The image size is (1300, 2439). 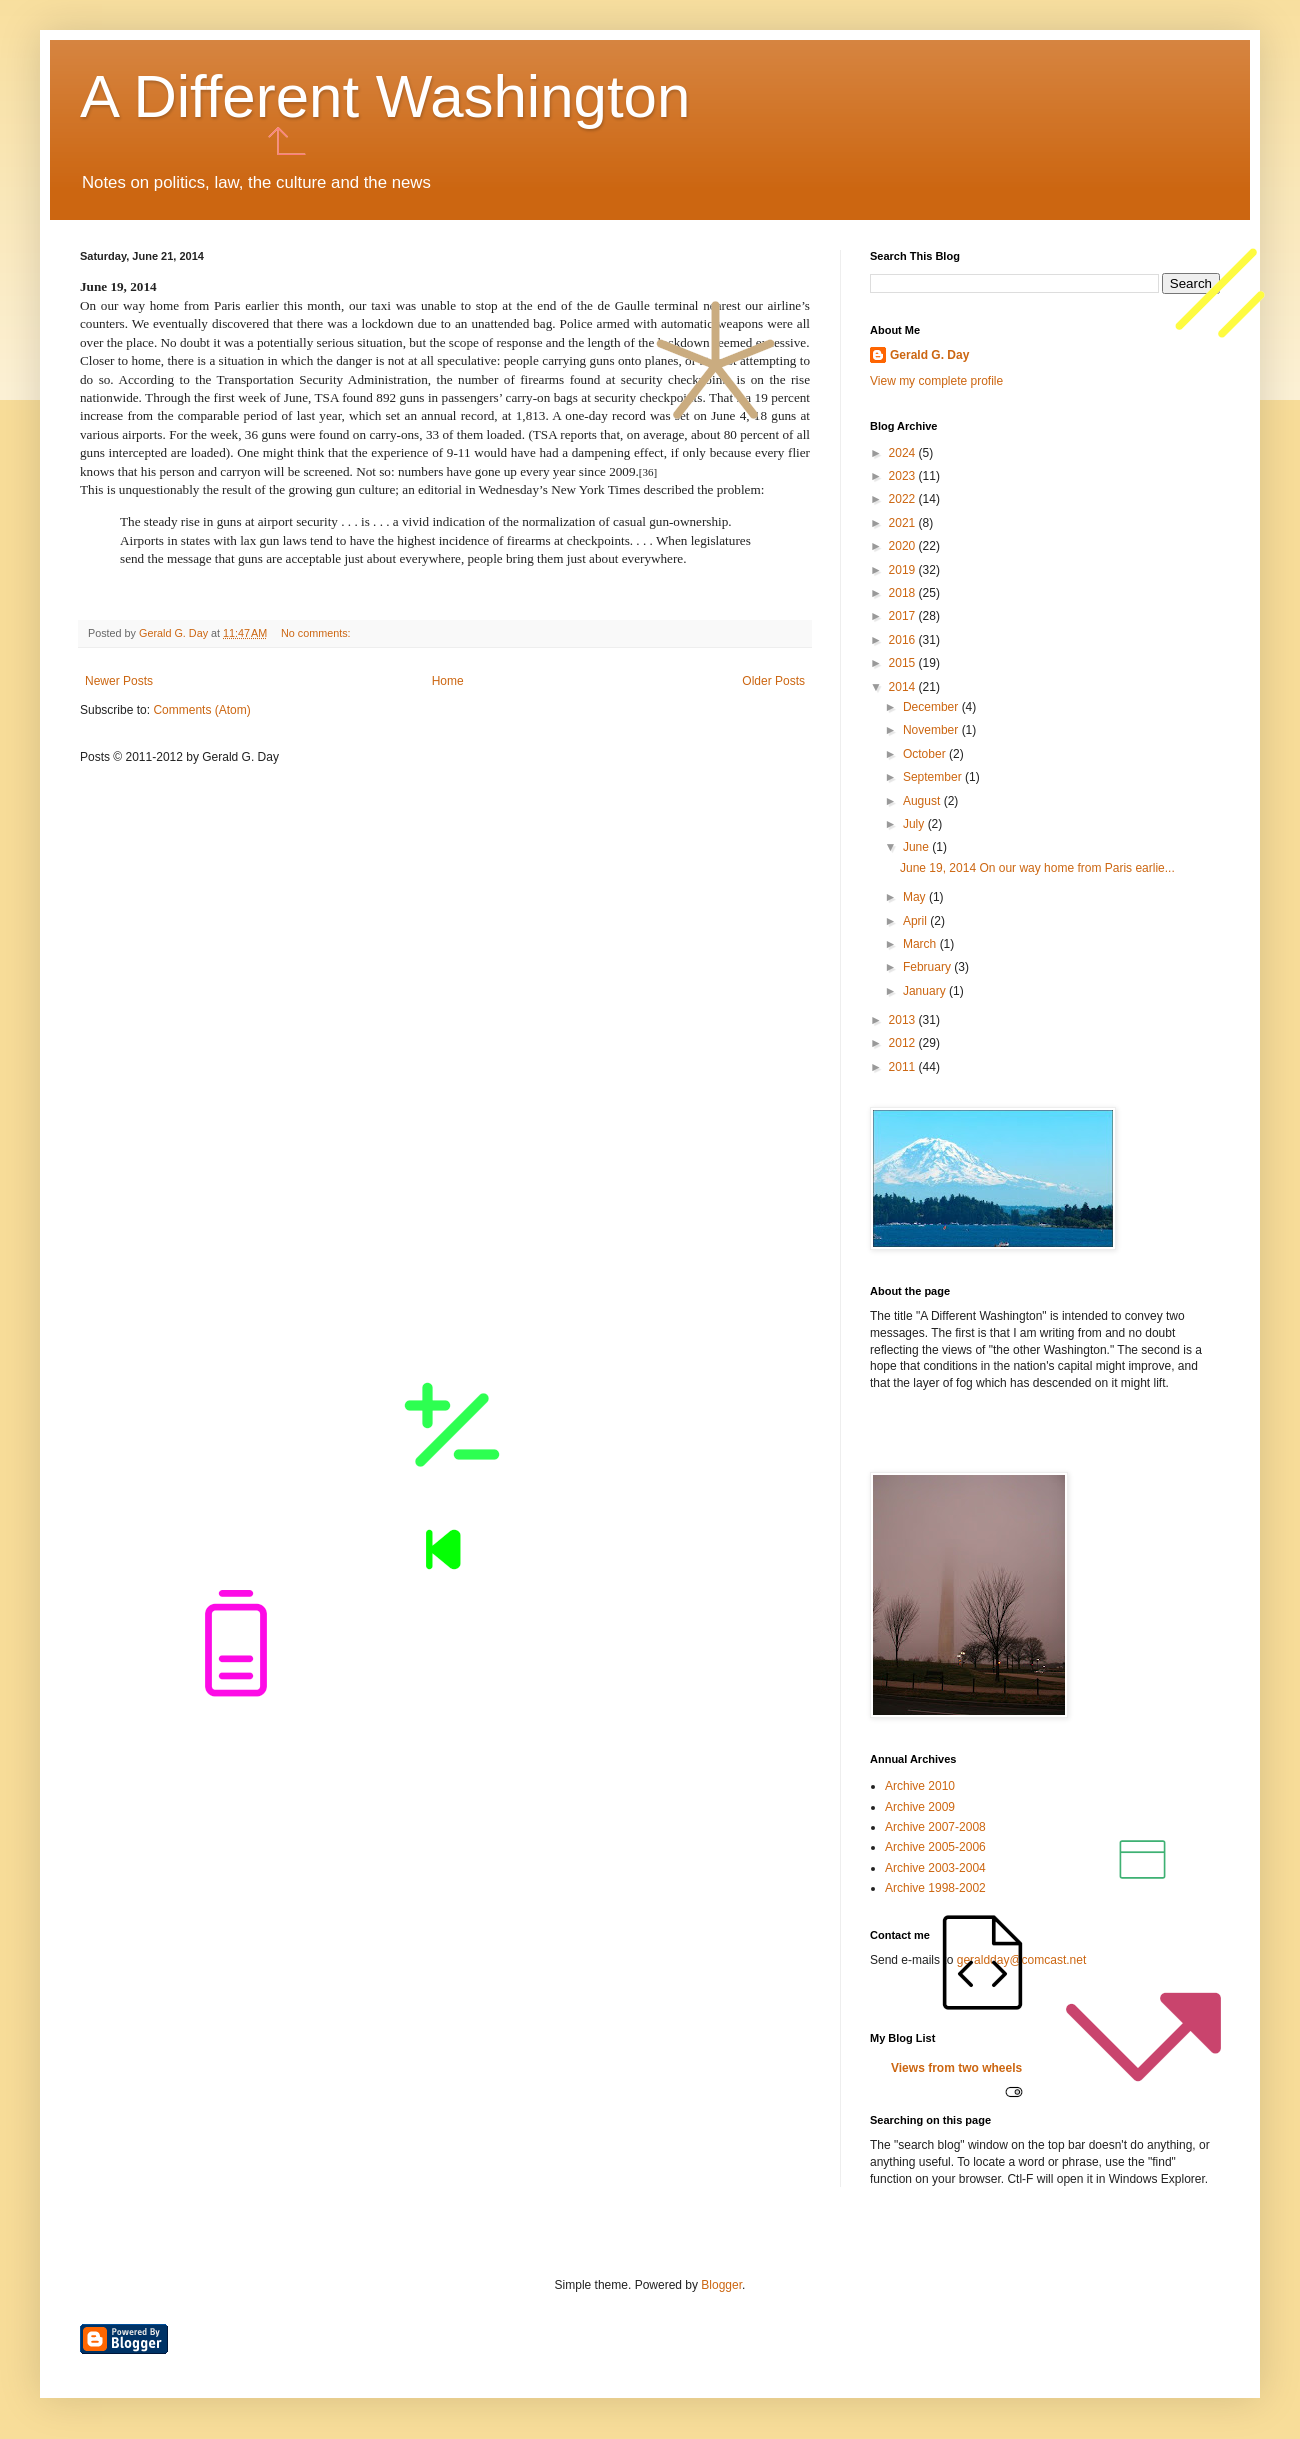 What do you see at coordinates (285, 142) in the screenshot?
I see `go back and return to top` at bounding box center [285, 142].